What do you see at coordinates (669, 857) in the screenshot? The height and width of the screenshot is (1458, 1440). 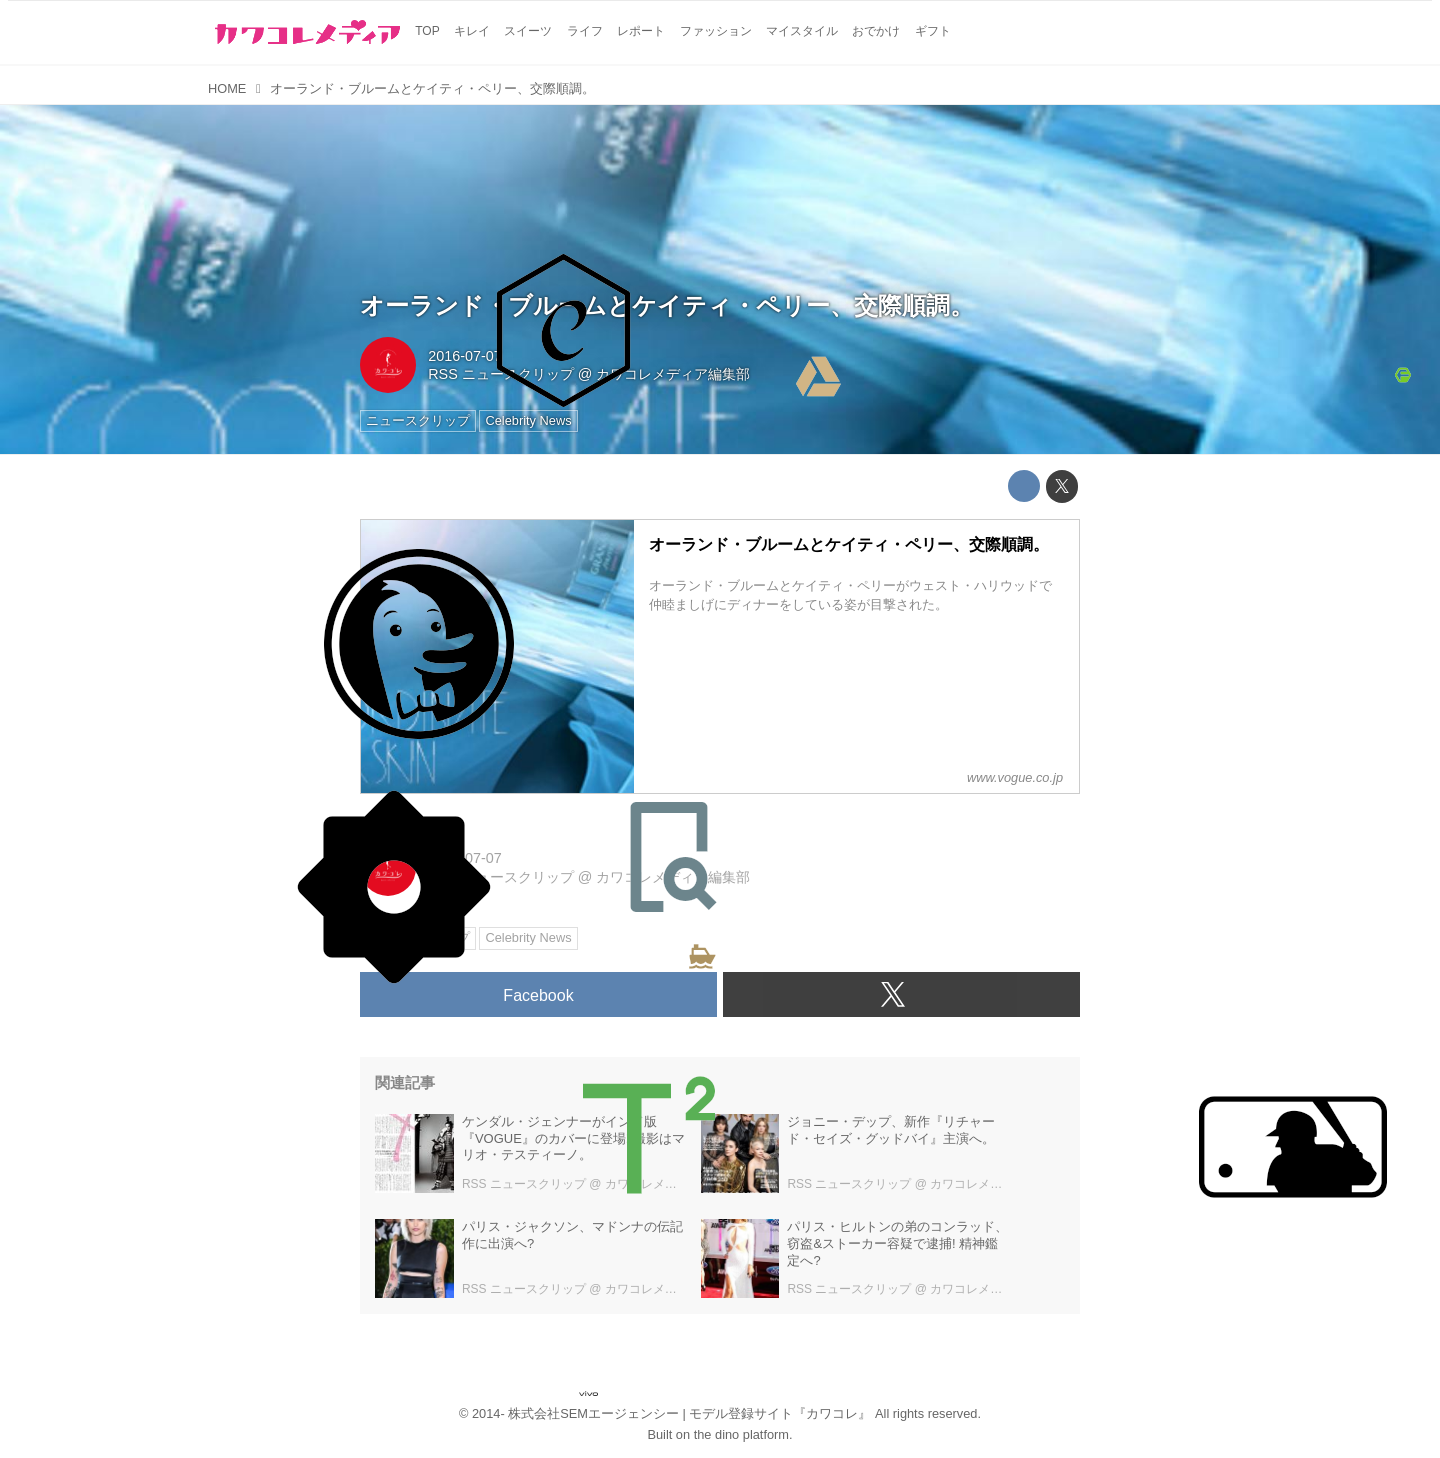 I see `find my phone feature` at bounding box center [669, 857].